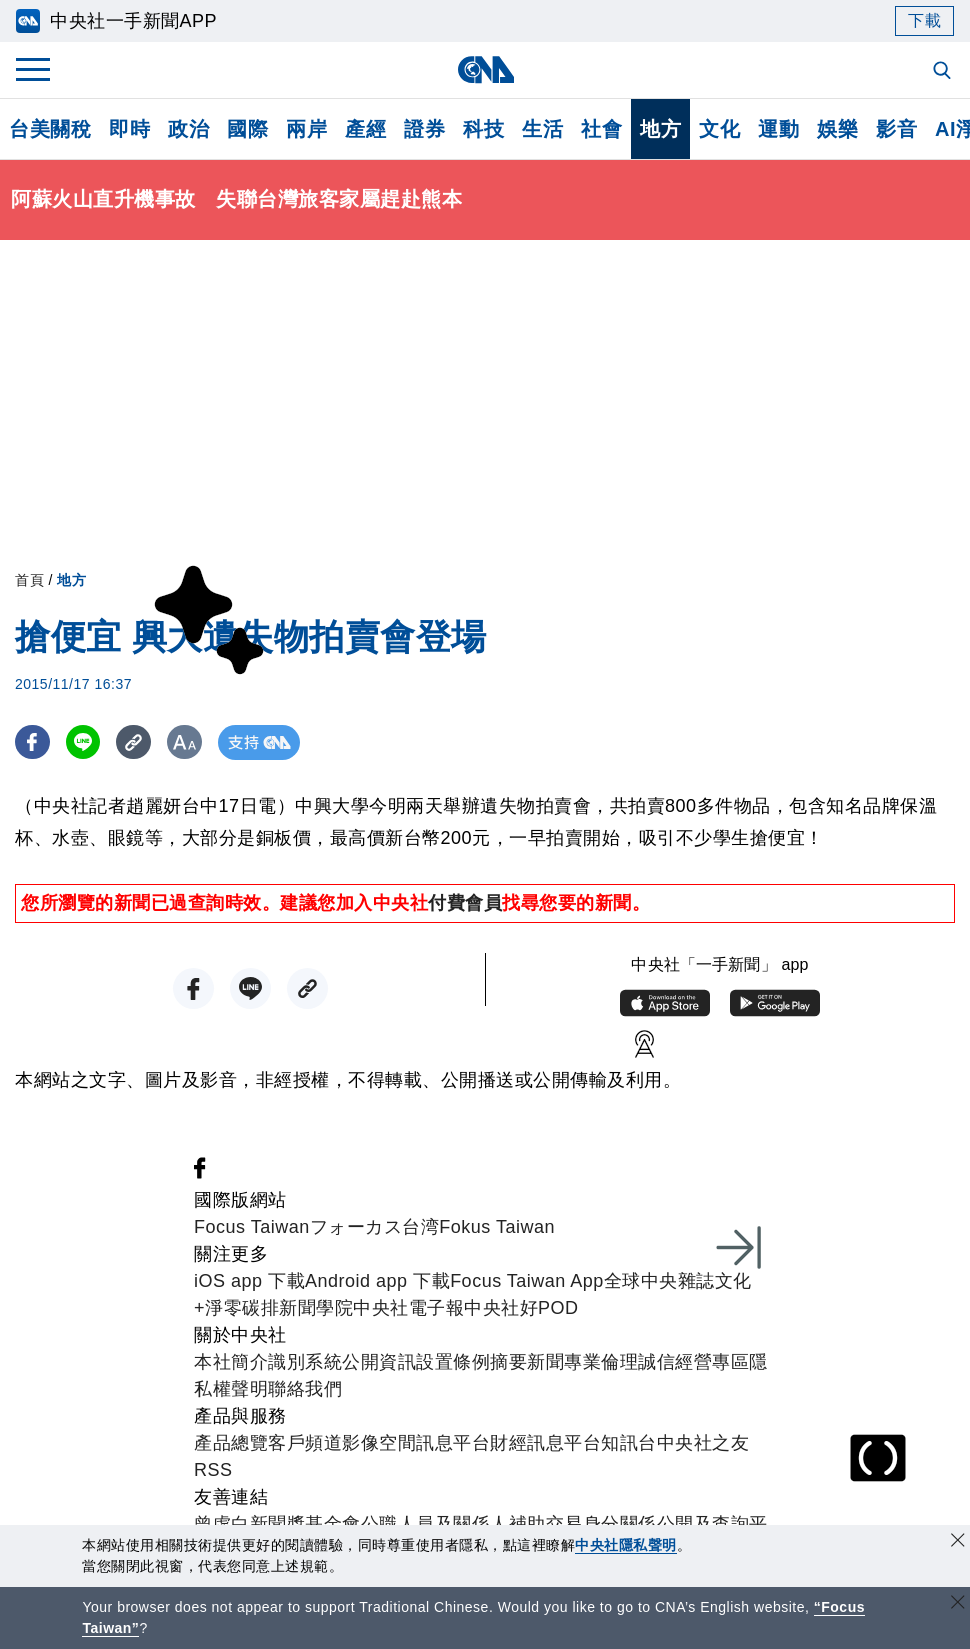 The image size is (970, 1649). What do you see at coordinates (878, 1458) in the screenshot?
I see `insert parentheses or brackets in text` at bounding box center [878, 1458].